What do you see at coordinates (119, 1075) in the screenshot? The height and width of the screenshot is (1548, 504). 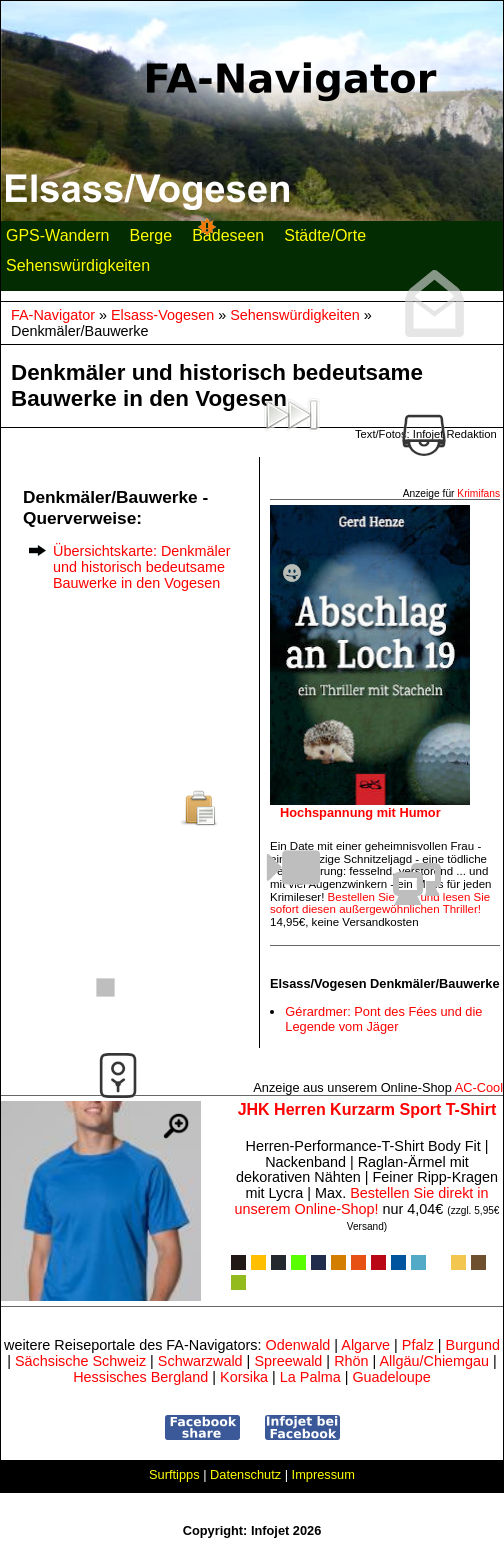 I see `access Time Machine backups` at bounding box center [119, 1075].